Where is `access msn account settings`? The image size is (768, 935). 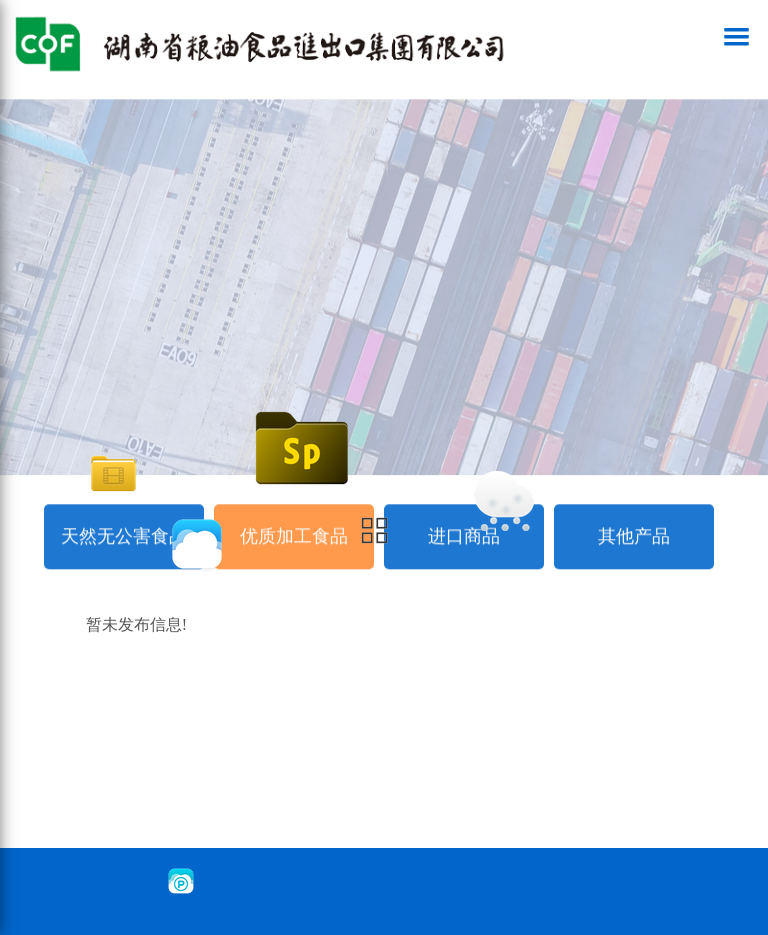 access msn account settings is located at coordinates (374, 530).